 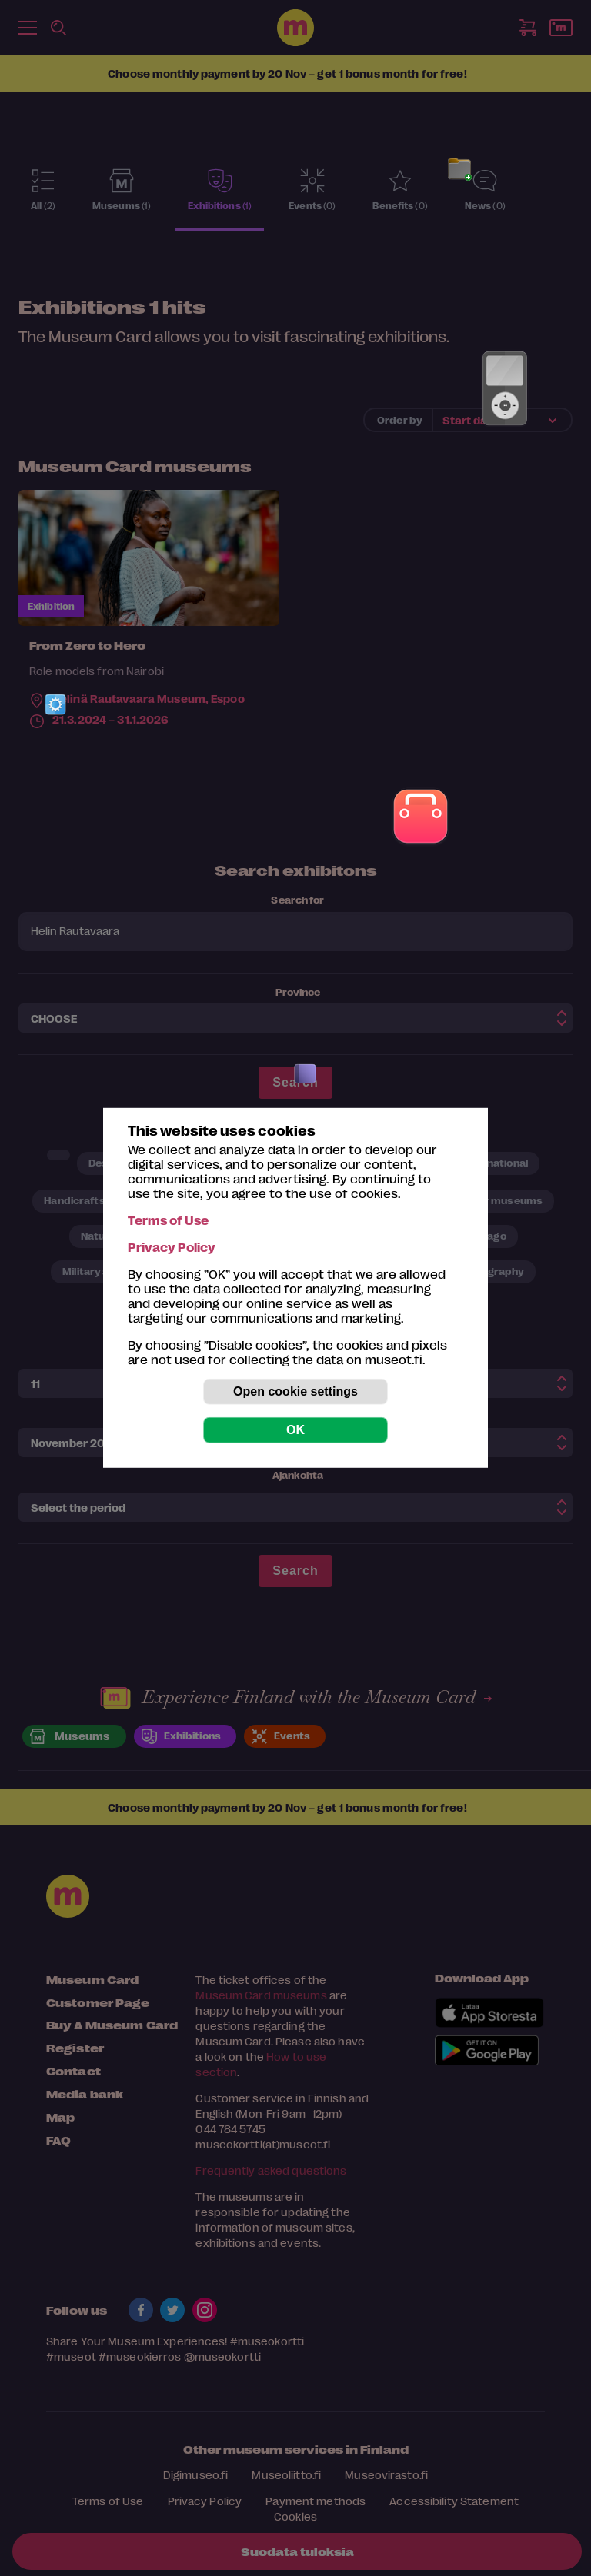 What do you see at coordinates (305, 1073) in the screenshot?
I see `access desktop folder` at bounding box center [305, 1073].